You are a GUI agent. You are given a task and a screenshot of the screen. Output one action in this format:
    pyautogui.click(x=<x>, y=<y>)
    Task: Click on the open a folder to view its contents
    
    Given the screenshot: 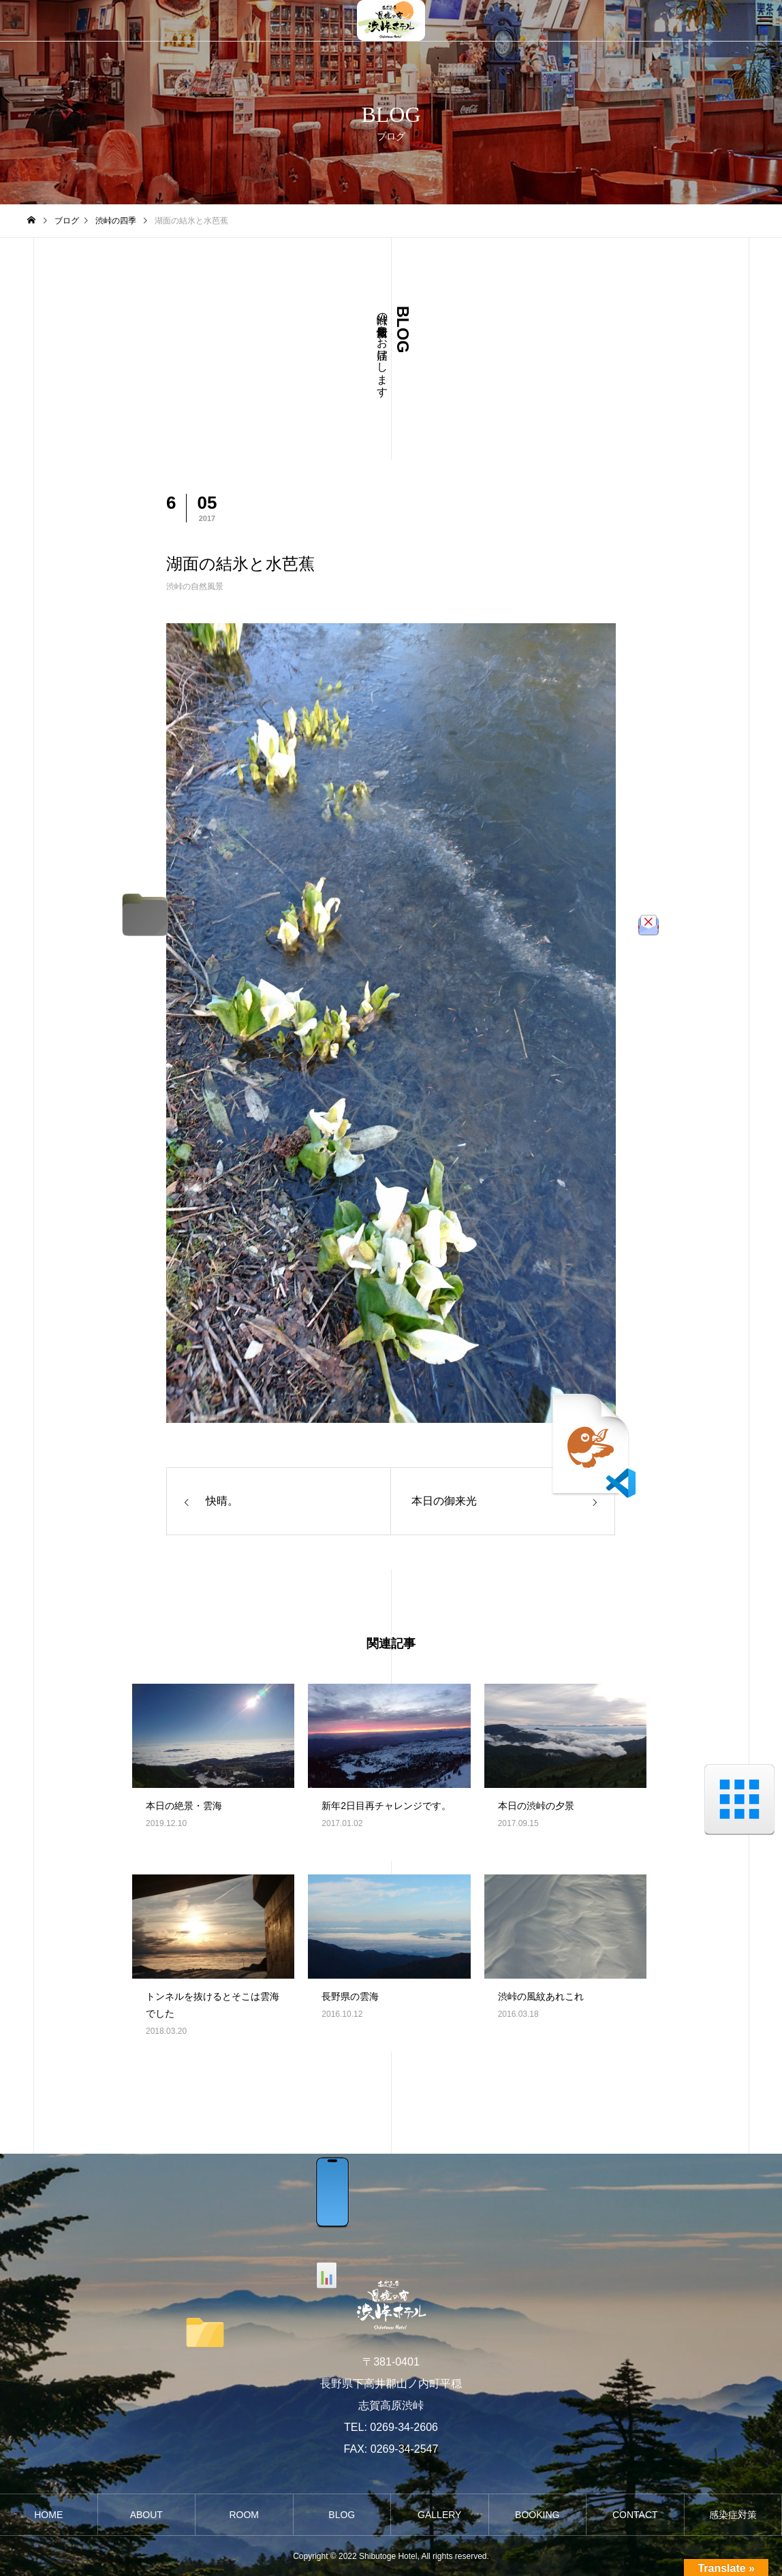 What is the action you would take?
    pyautogui.click(x=145, y=915)
    